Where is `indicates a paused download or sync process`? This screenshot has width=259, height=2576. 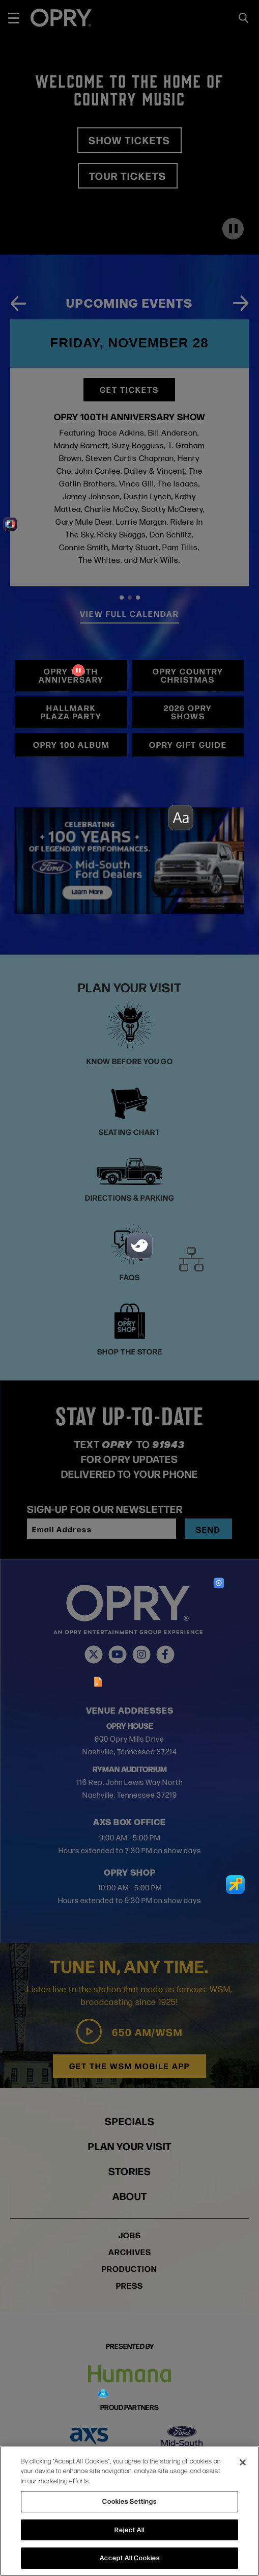
indicates a paused download or sync process is located at coordinates (78, 670).